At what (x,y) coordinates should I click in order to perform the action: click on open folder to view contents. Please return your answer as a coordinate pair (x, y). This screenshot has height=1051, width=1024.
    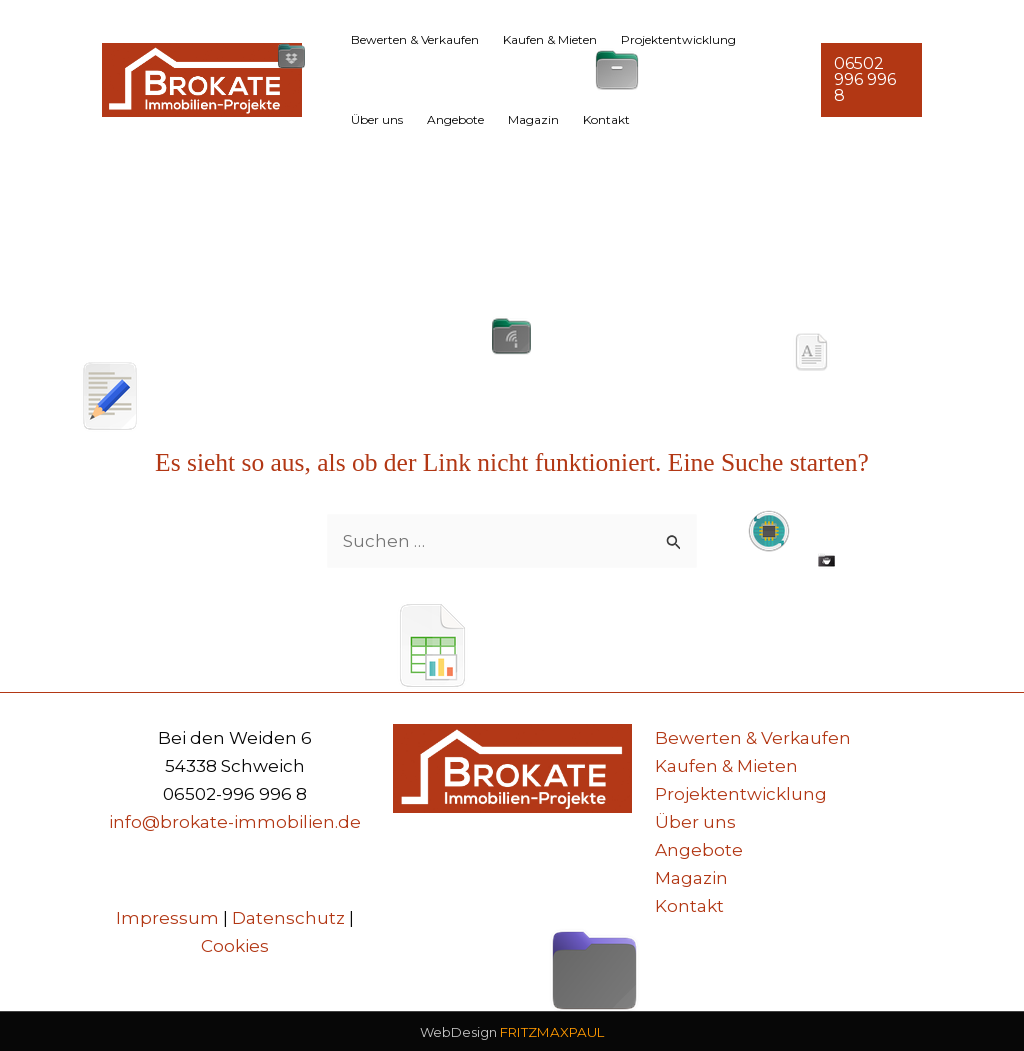
    Looking at the image, I should click on (594, 970).